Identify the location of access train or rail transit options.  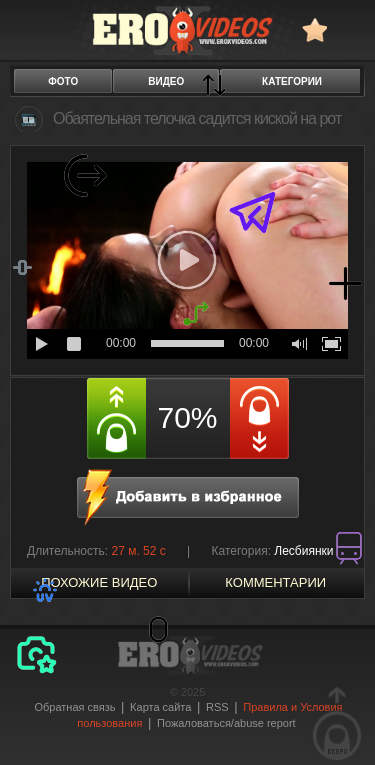
(349, 547).